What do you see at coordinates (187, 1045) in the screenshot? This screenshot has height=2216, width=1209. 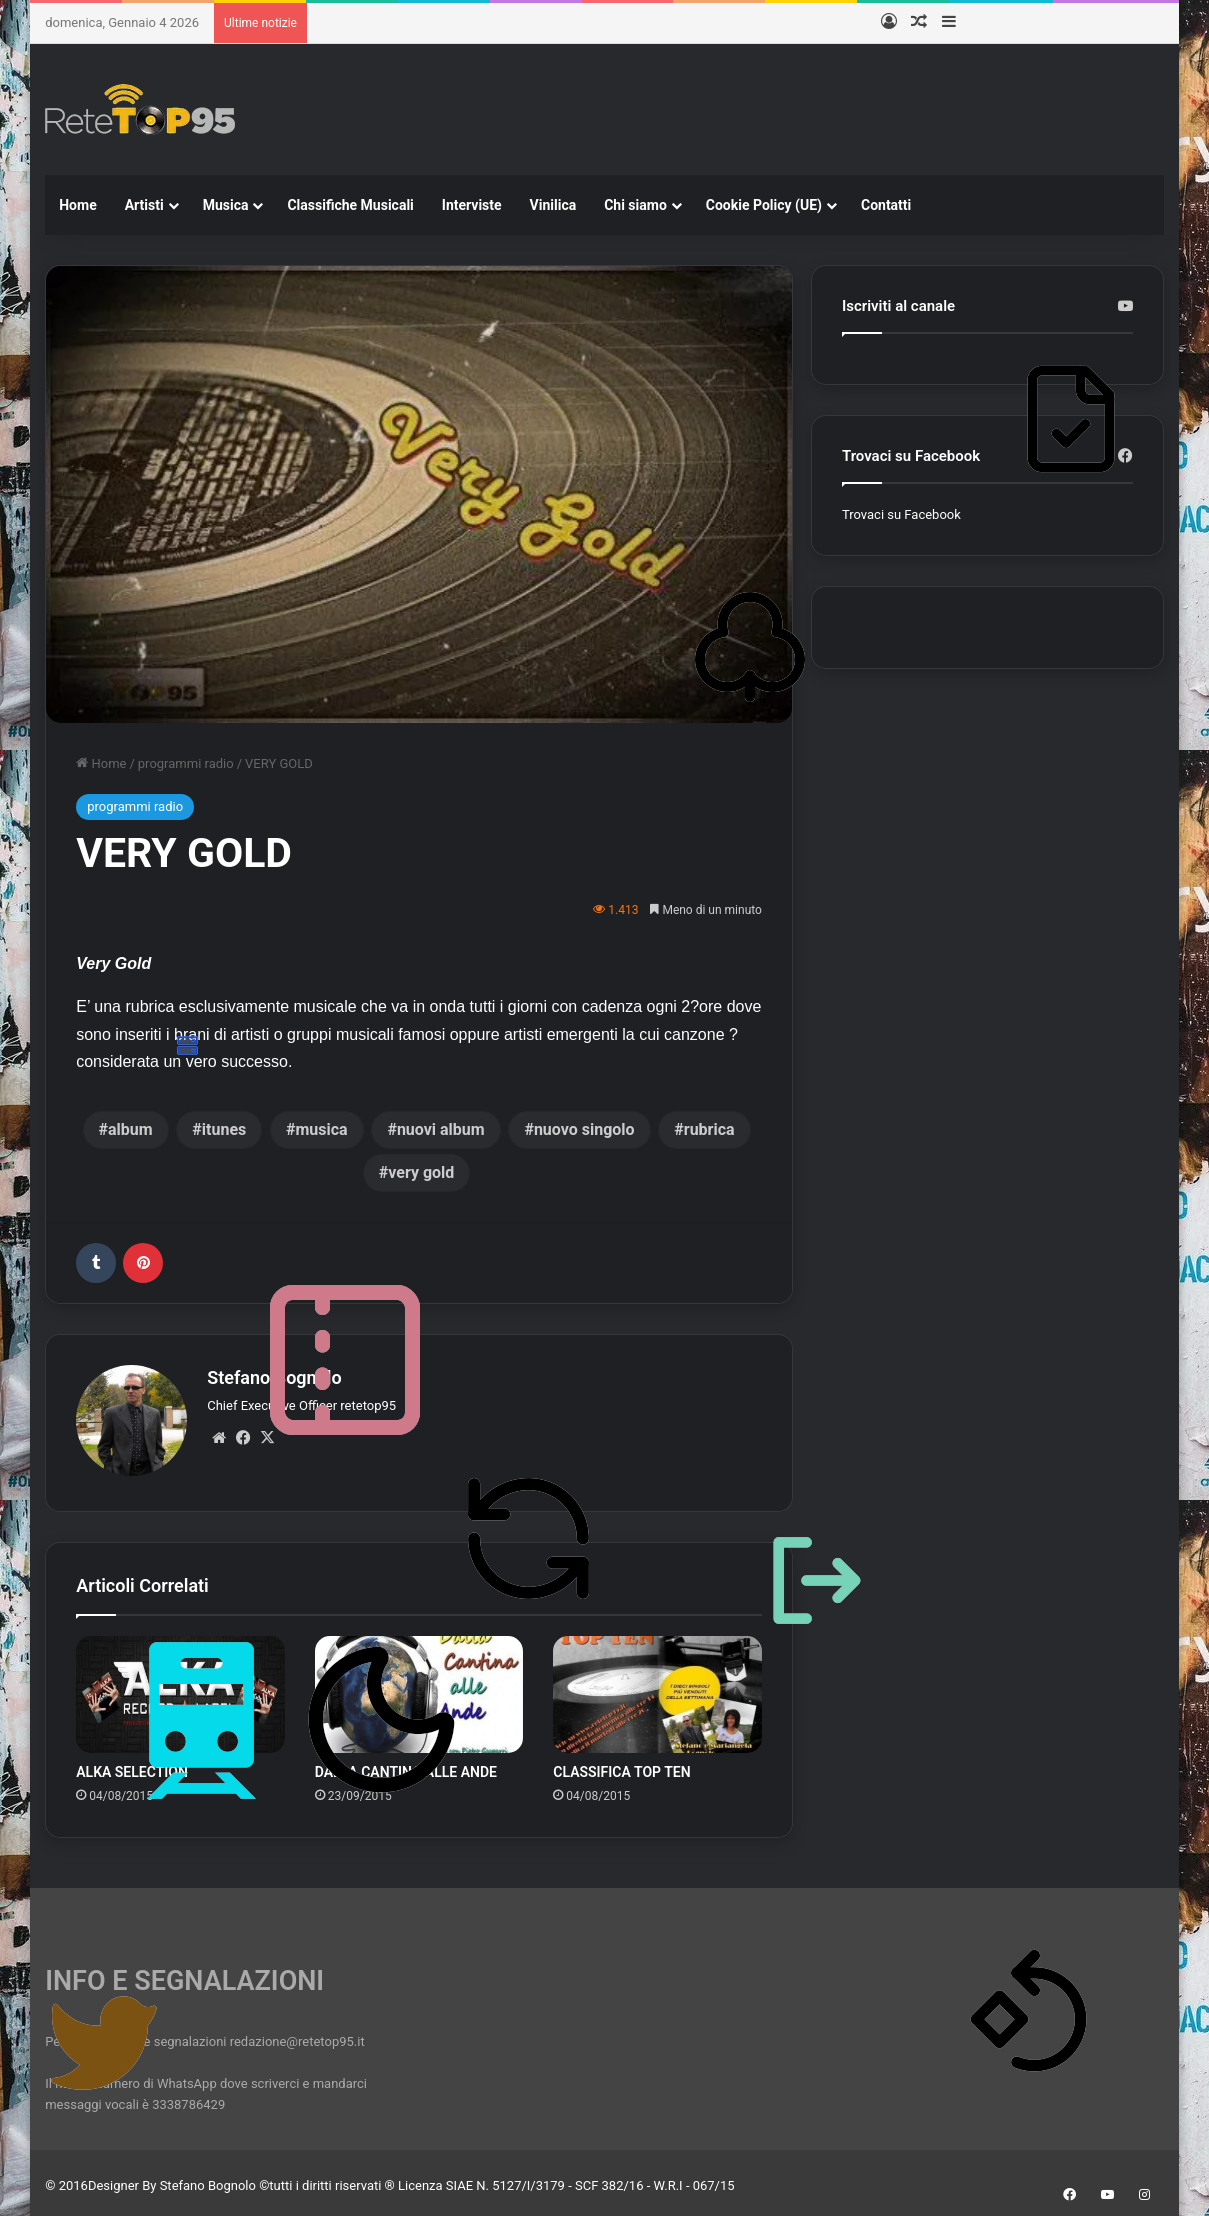 I see `access storage or server settings` at bounding box center [187, 1045].